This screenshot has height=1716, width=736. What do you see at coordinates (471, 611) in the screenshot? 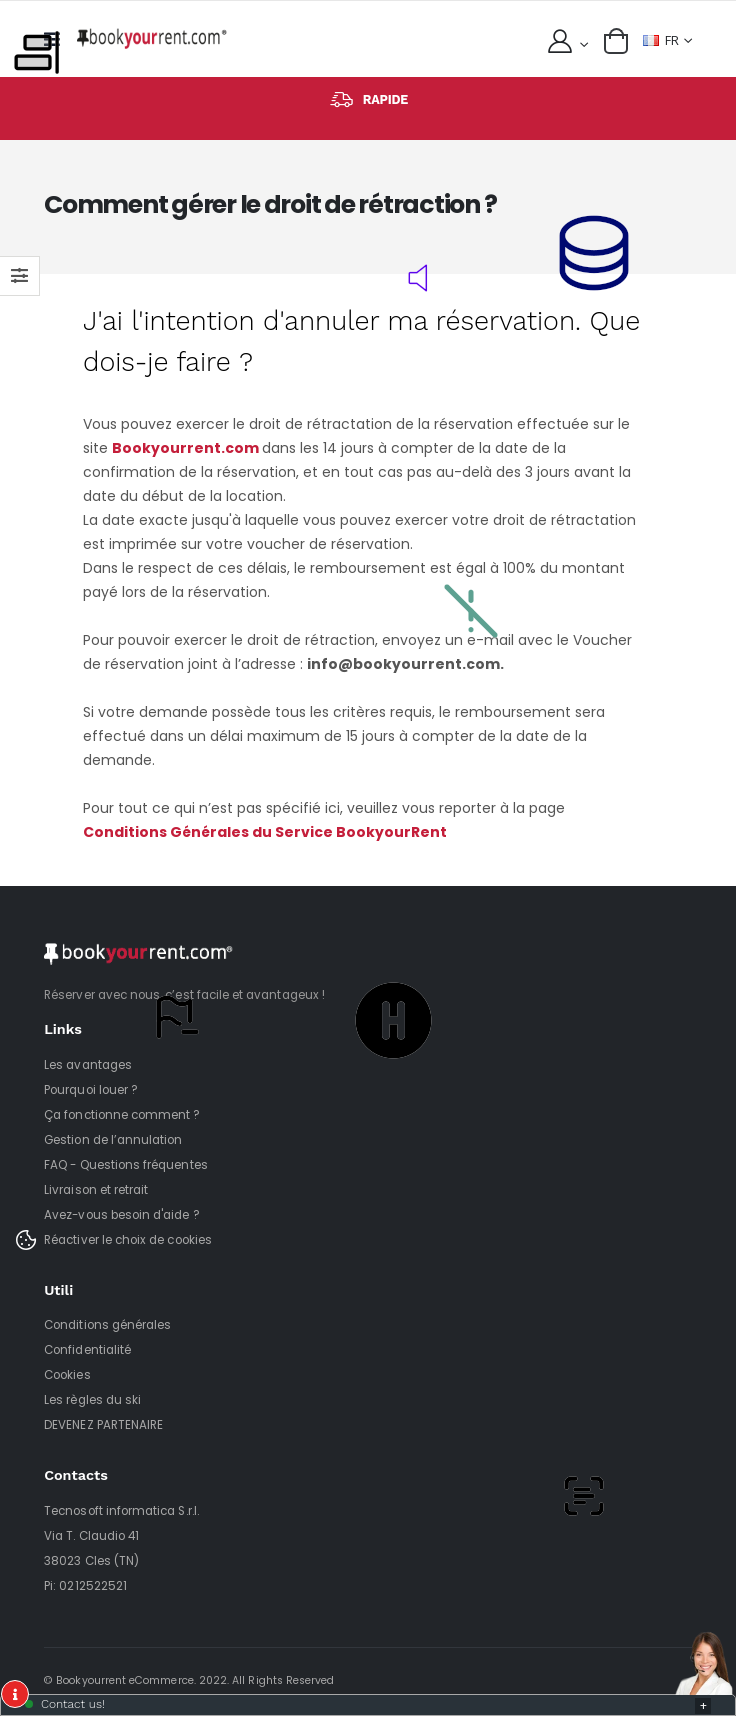
I see `disable alert notifications` at bounding box center [471, 611].